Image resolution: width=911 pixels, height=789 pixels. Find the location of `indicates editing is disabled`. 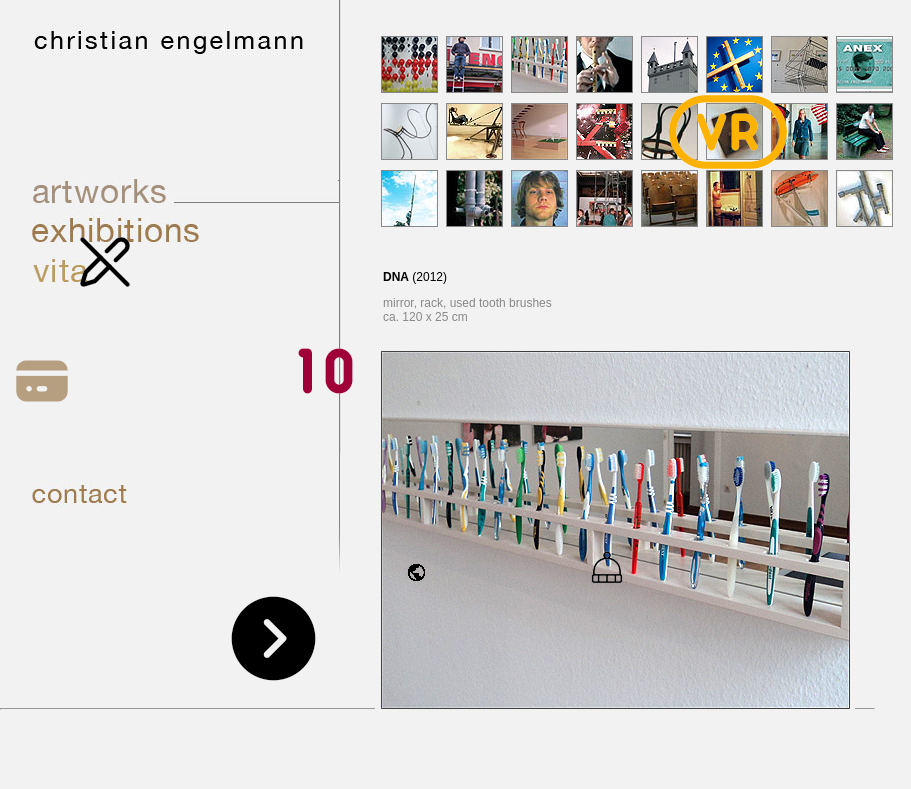

indicates editing is disabled is located at coordinates (105, 262).